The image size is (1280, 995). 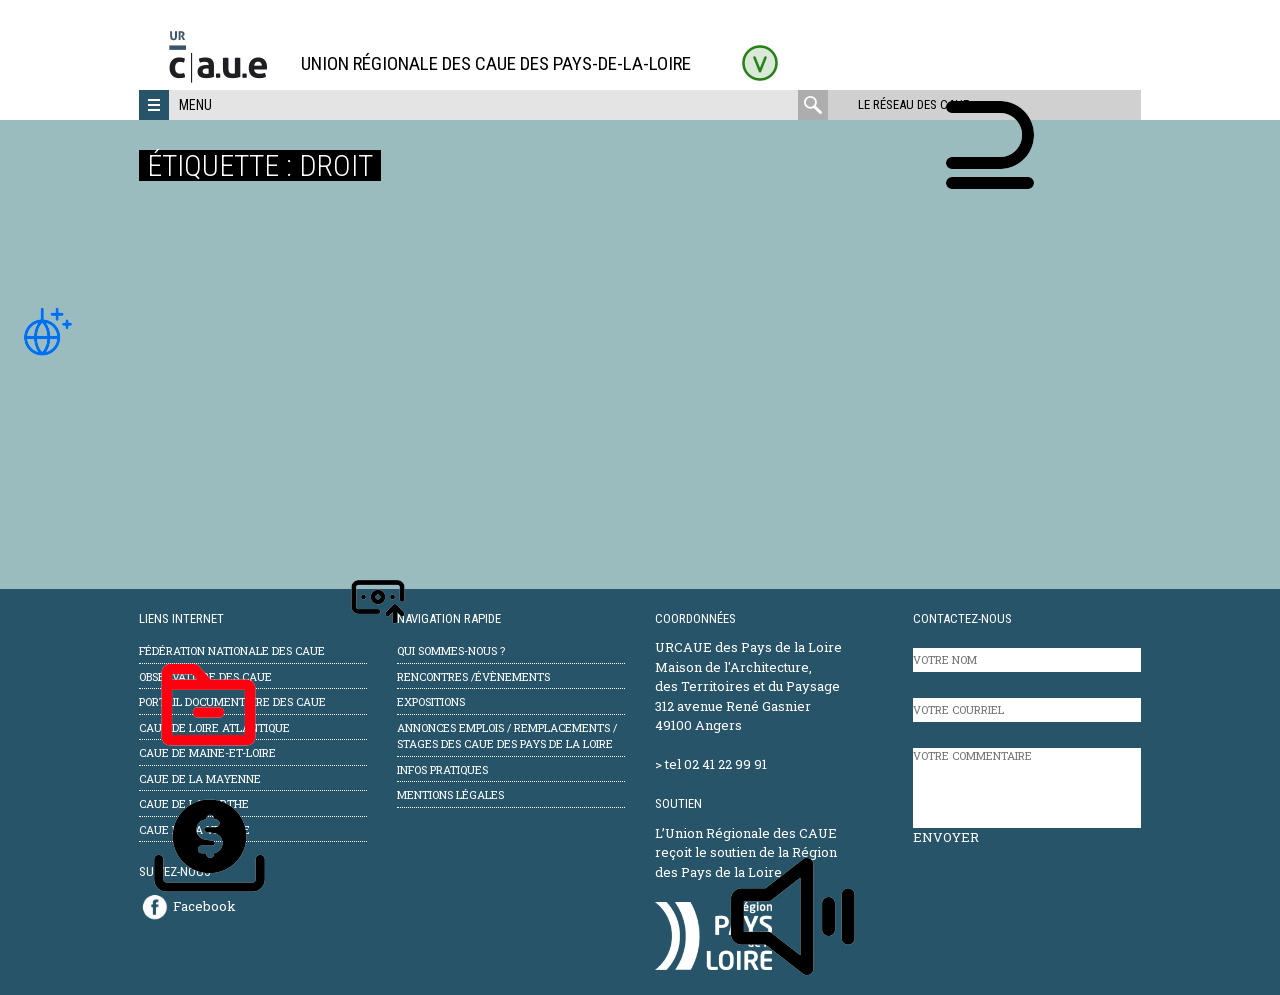 What do you see at coordinates (789, 916) in the screenshot?
I see `increase or maximize volume` at bounding box center [789, 916].